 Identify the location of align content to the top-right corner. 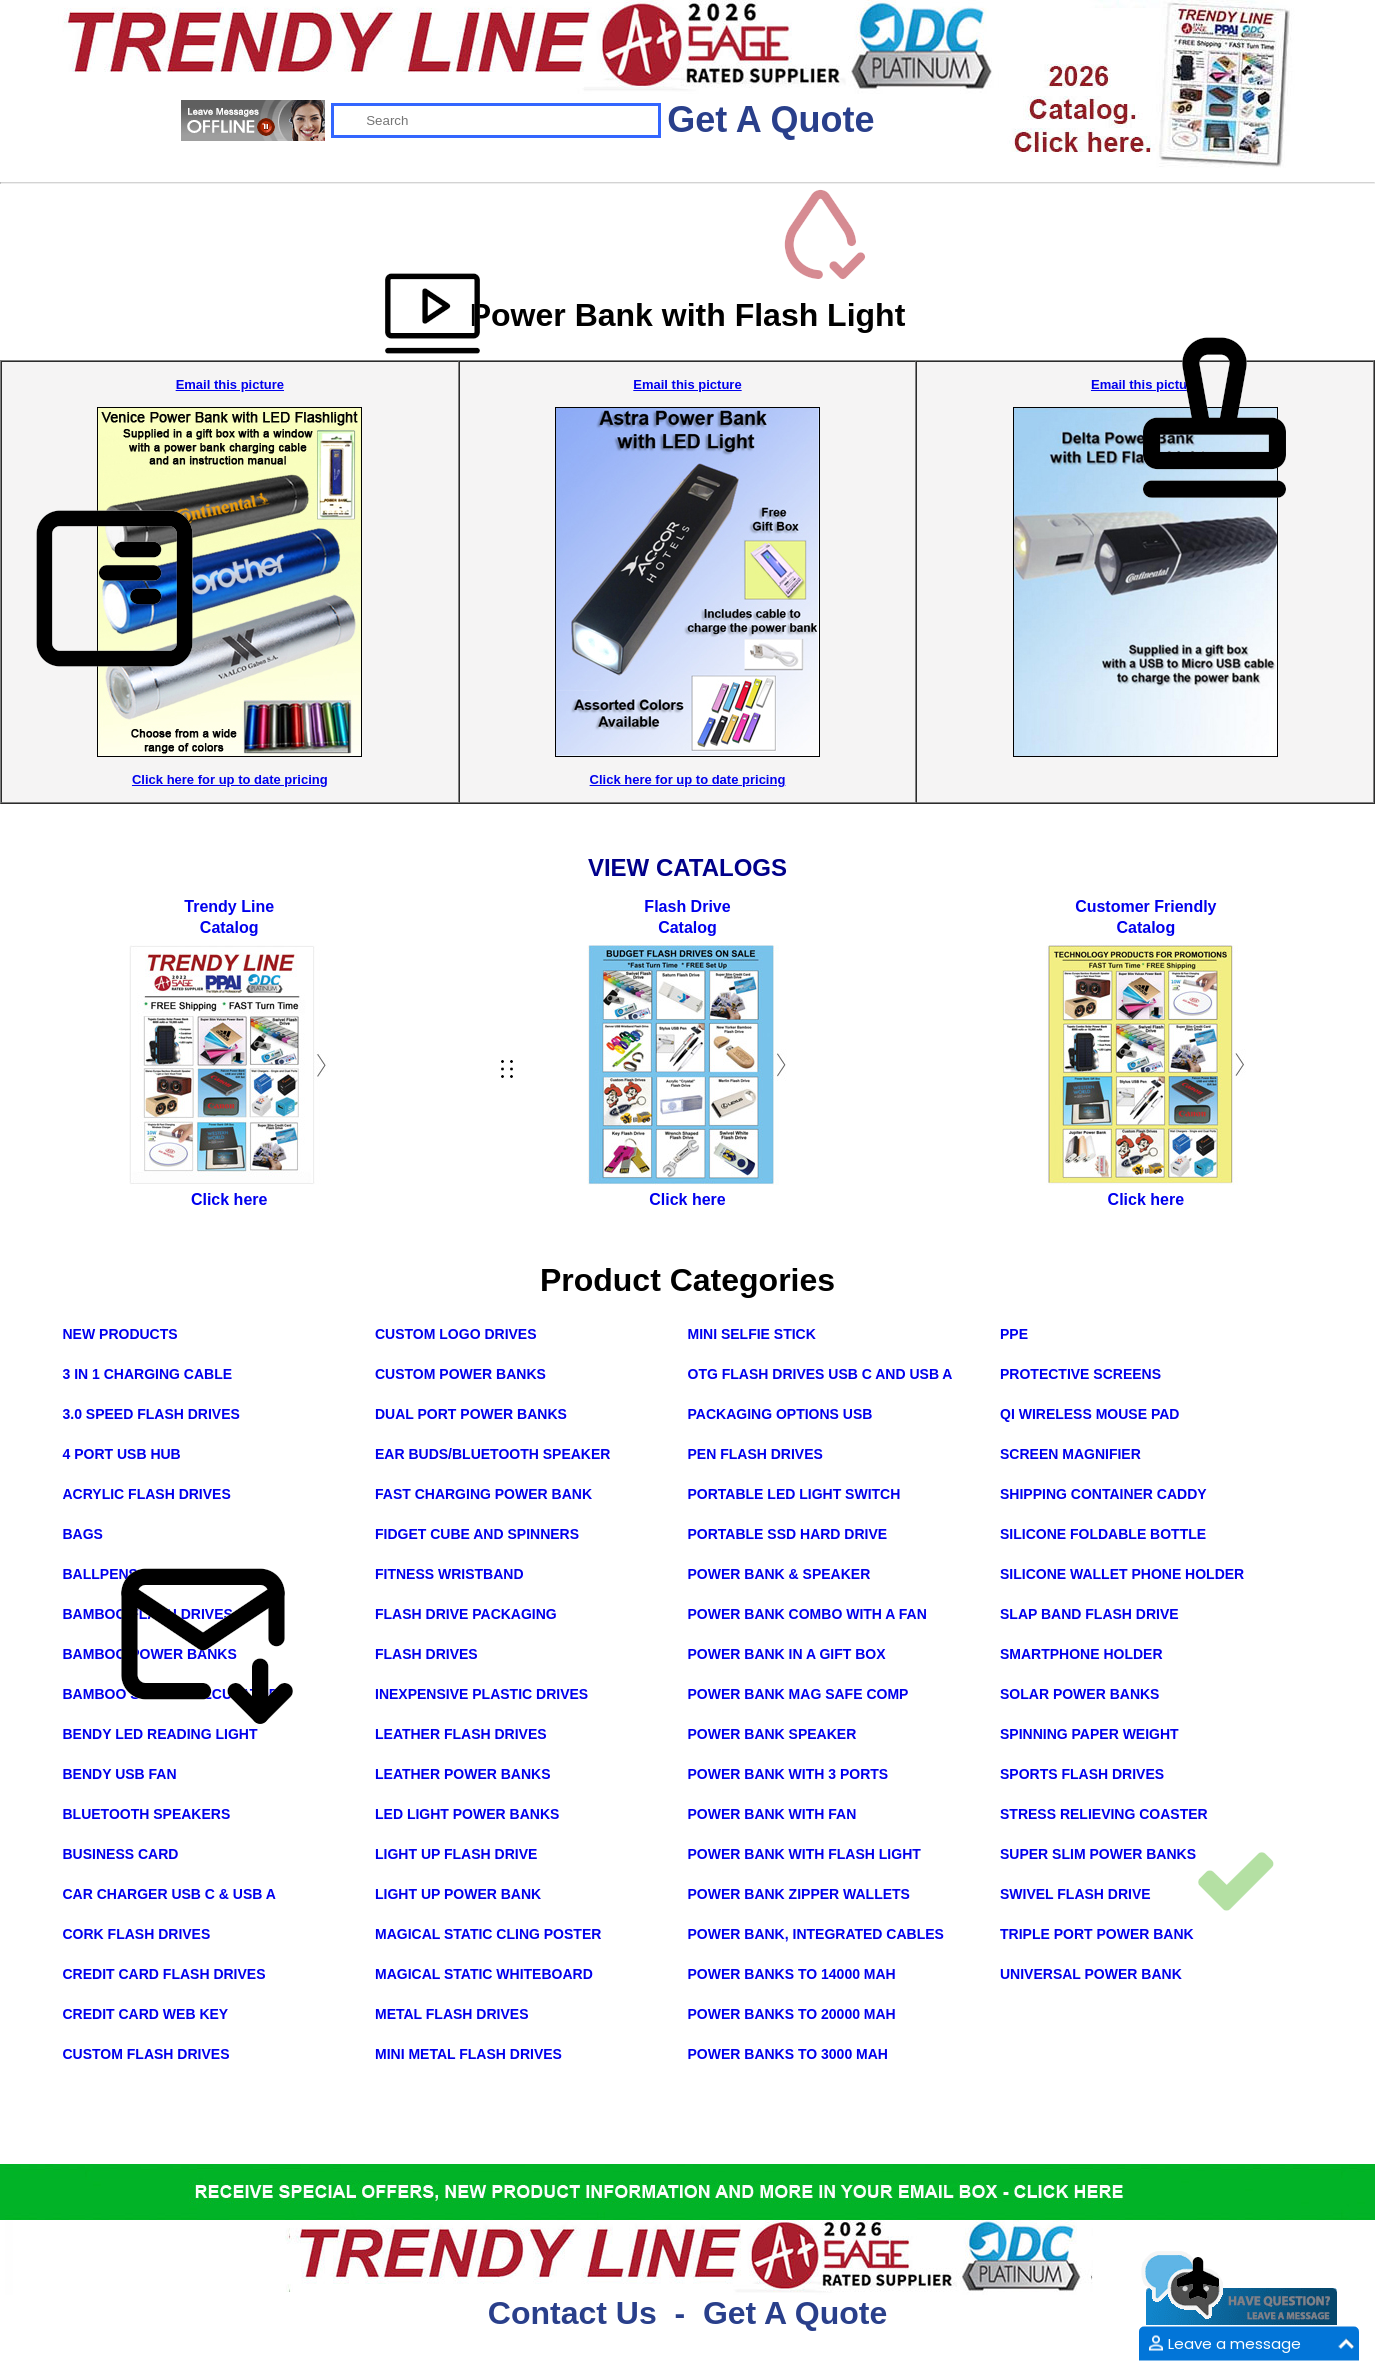
(114, 588).